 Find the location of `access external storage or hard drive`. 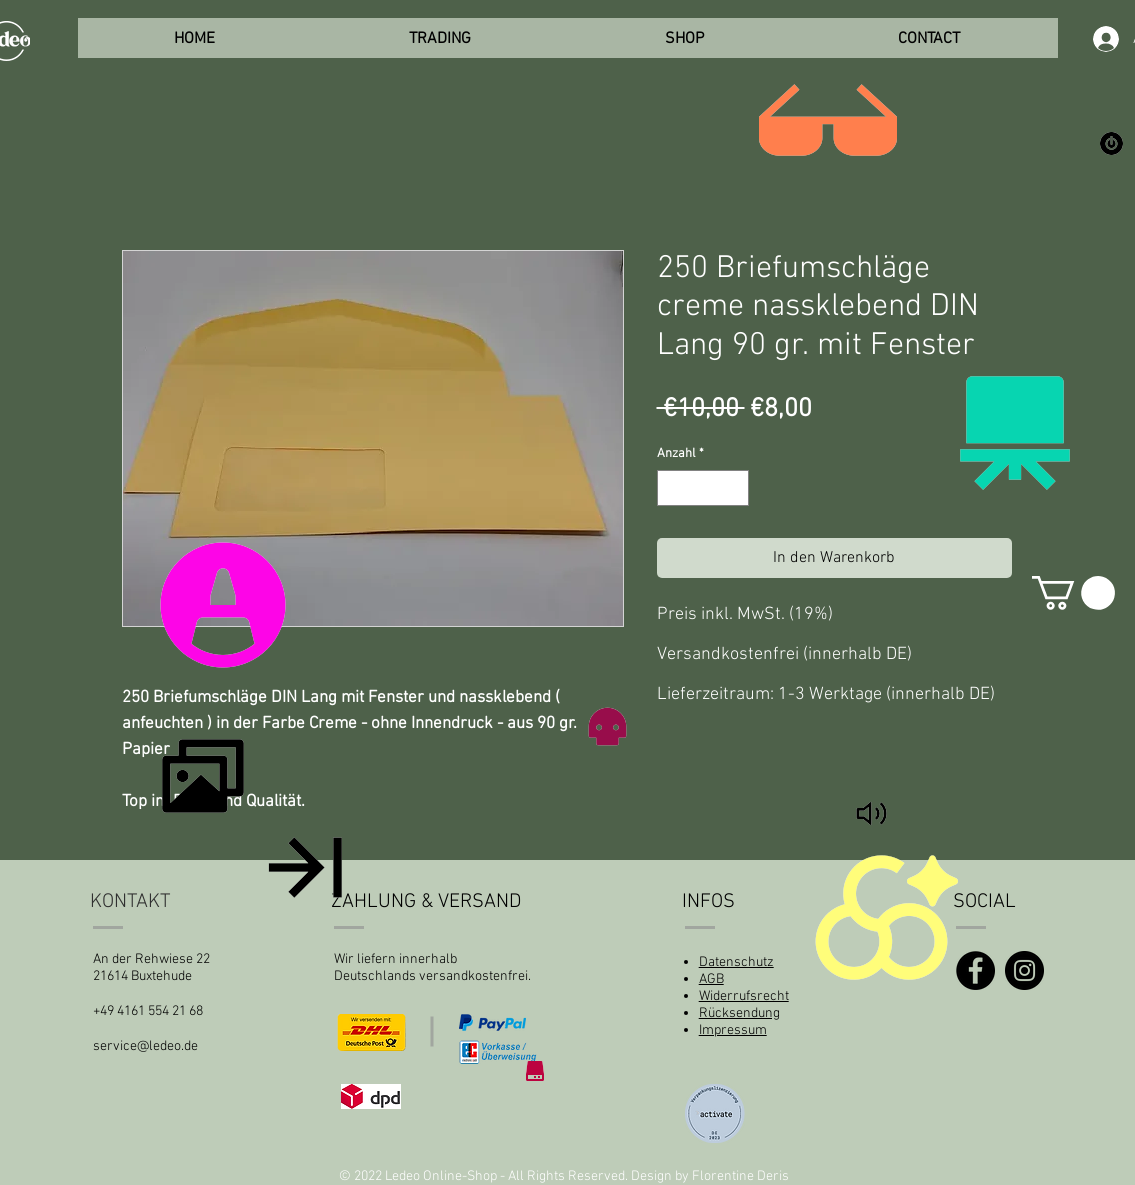

access external storage or hard drive is located at coordinates (535, 1071).